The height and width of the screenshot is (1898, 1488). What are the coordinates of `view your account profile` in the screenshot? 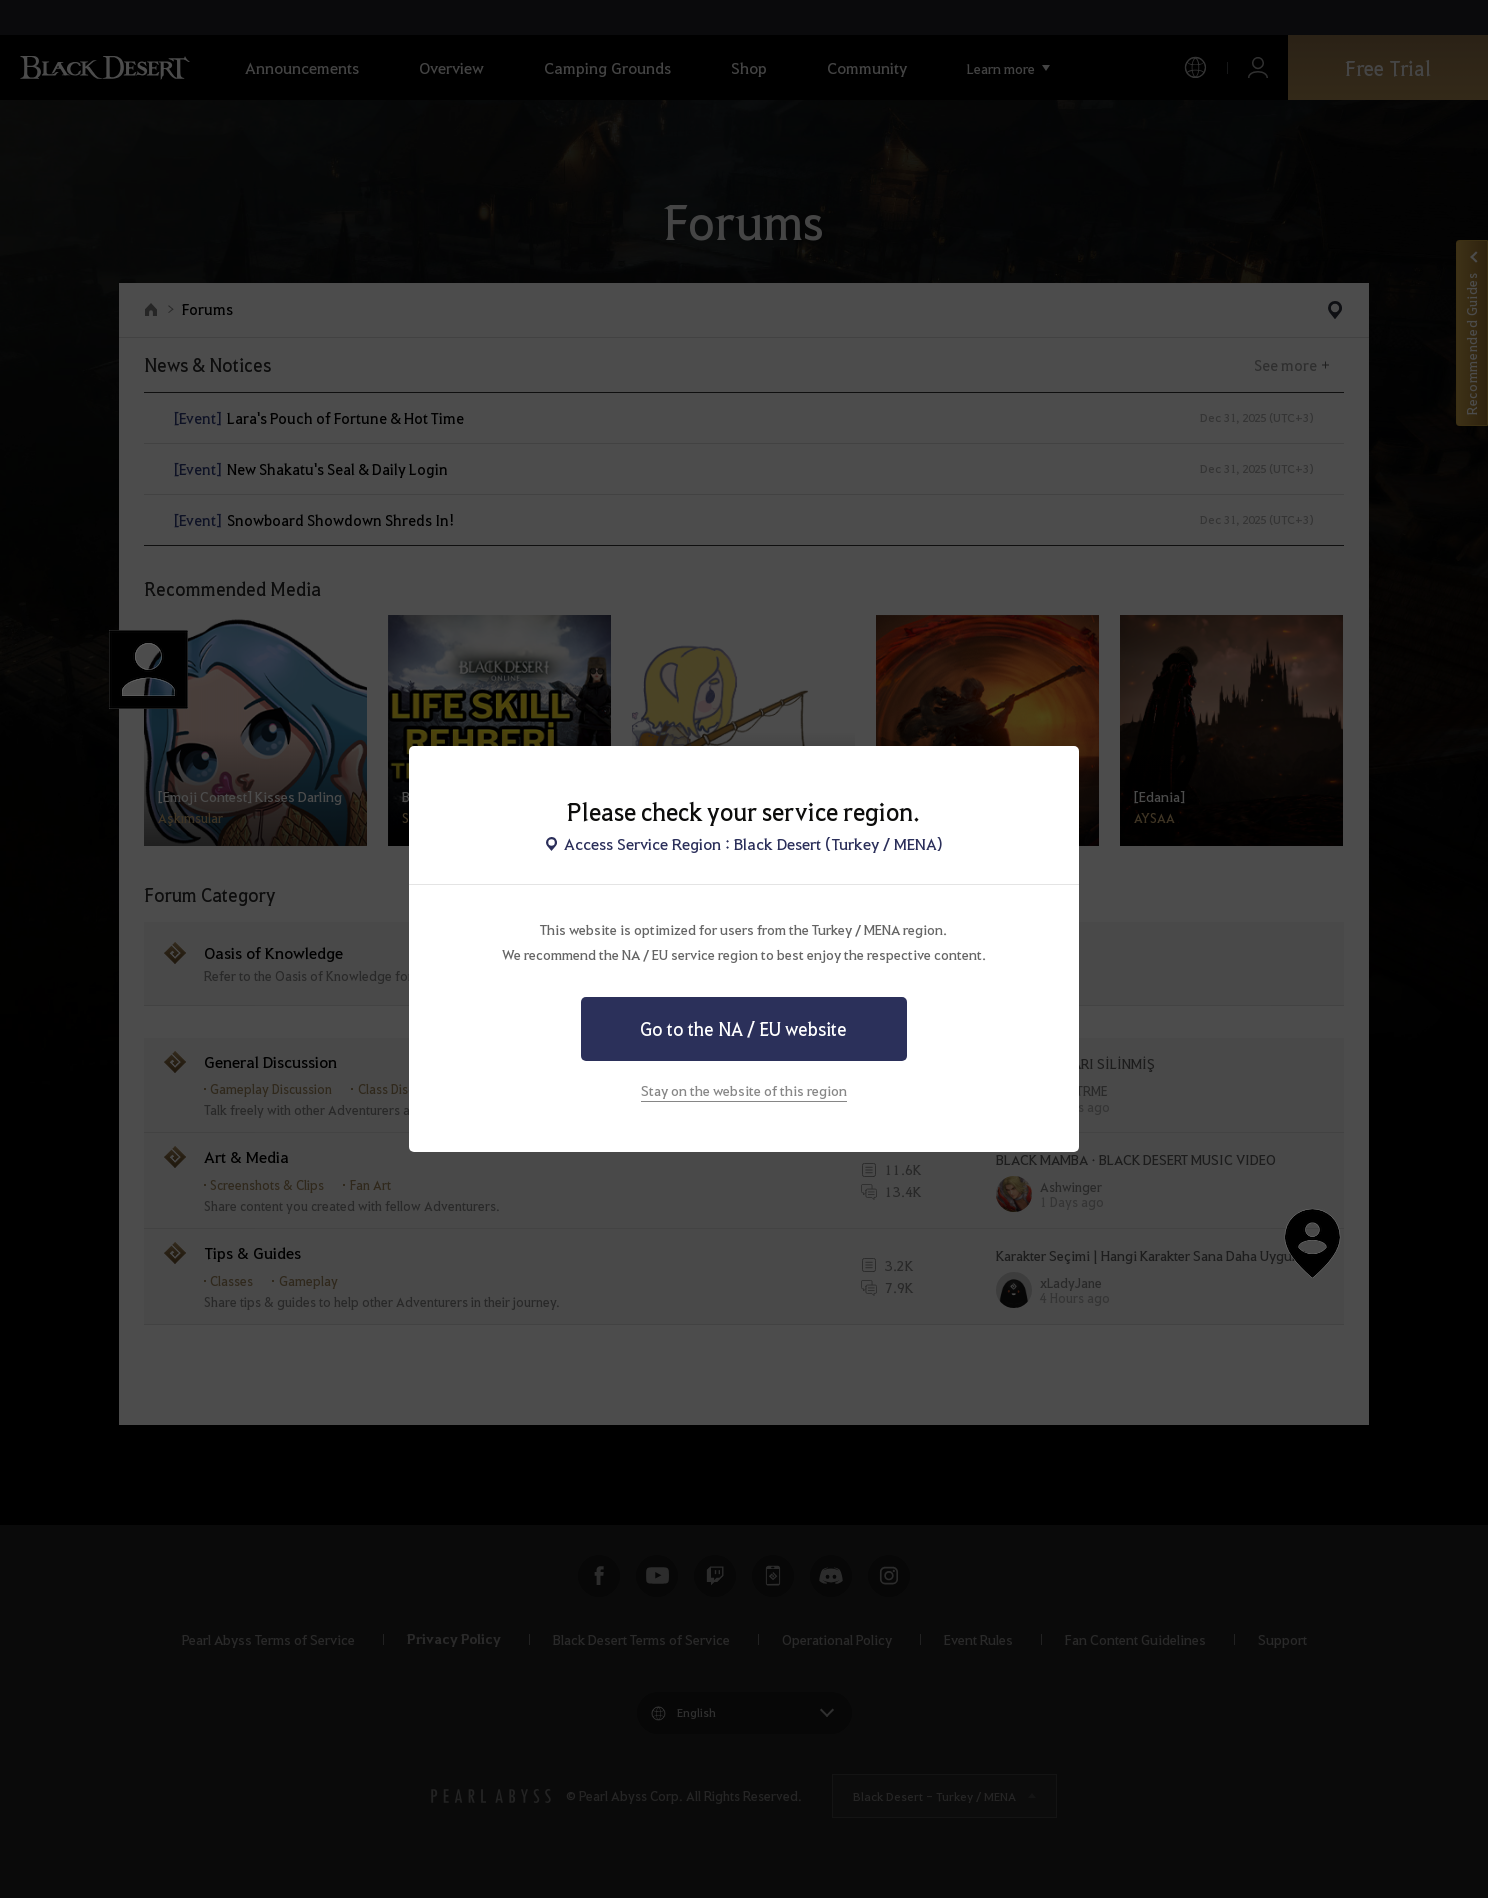 It's located at (148, 669).